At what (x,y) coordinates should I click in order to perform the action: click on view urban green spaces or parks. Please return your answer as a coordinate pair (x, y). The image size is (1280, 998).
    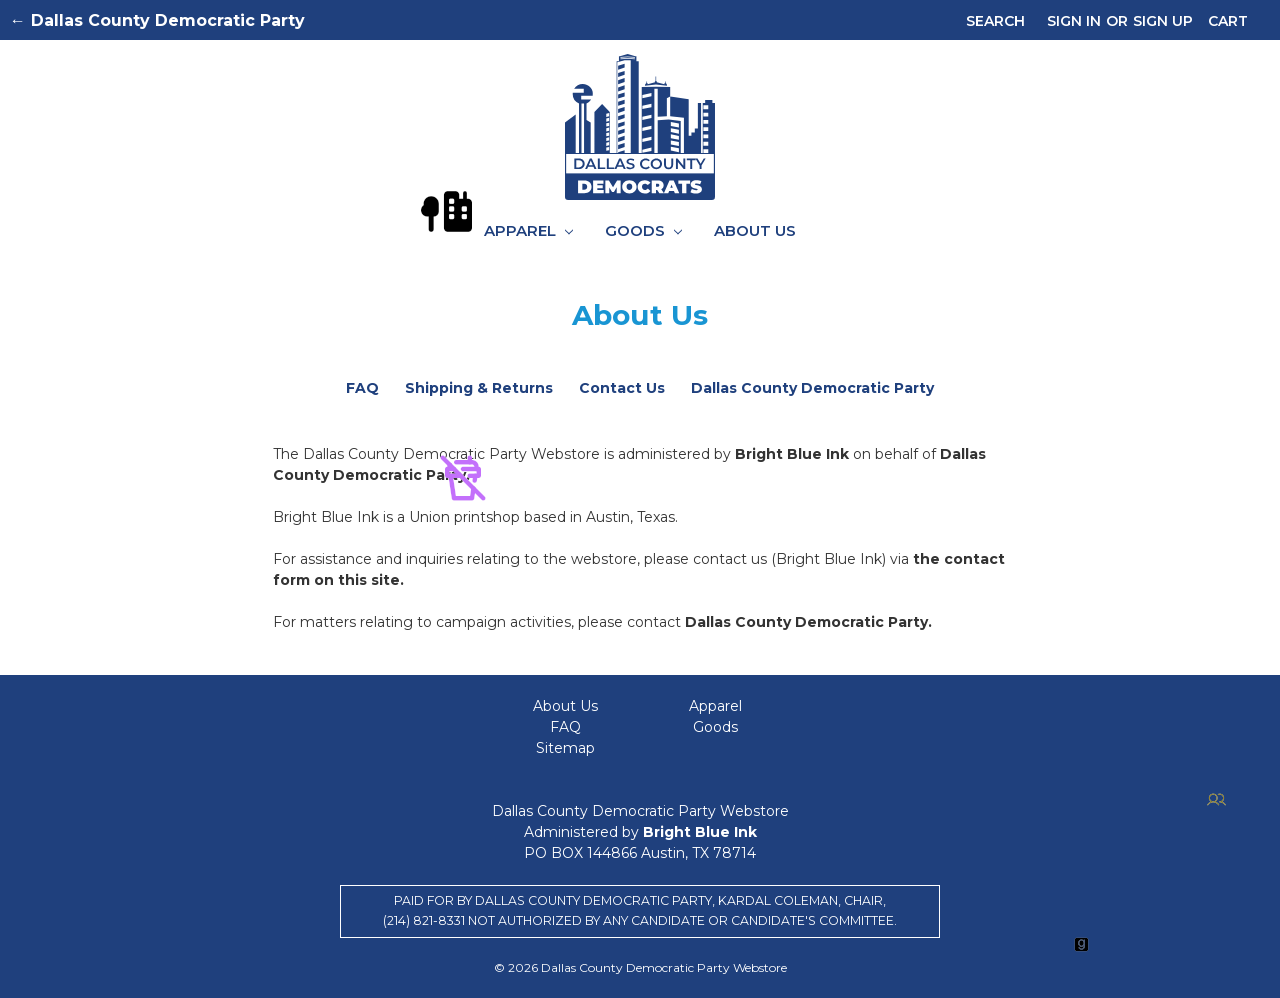
    Looking at the image, I should click on (446, 211).